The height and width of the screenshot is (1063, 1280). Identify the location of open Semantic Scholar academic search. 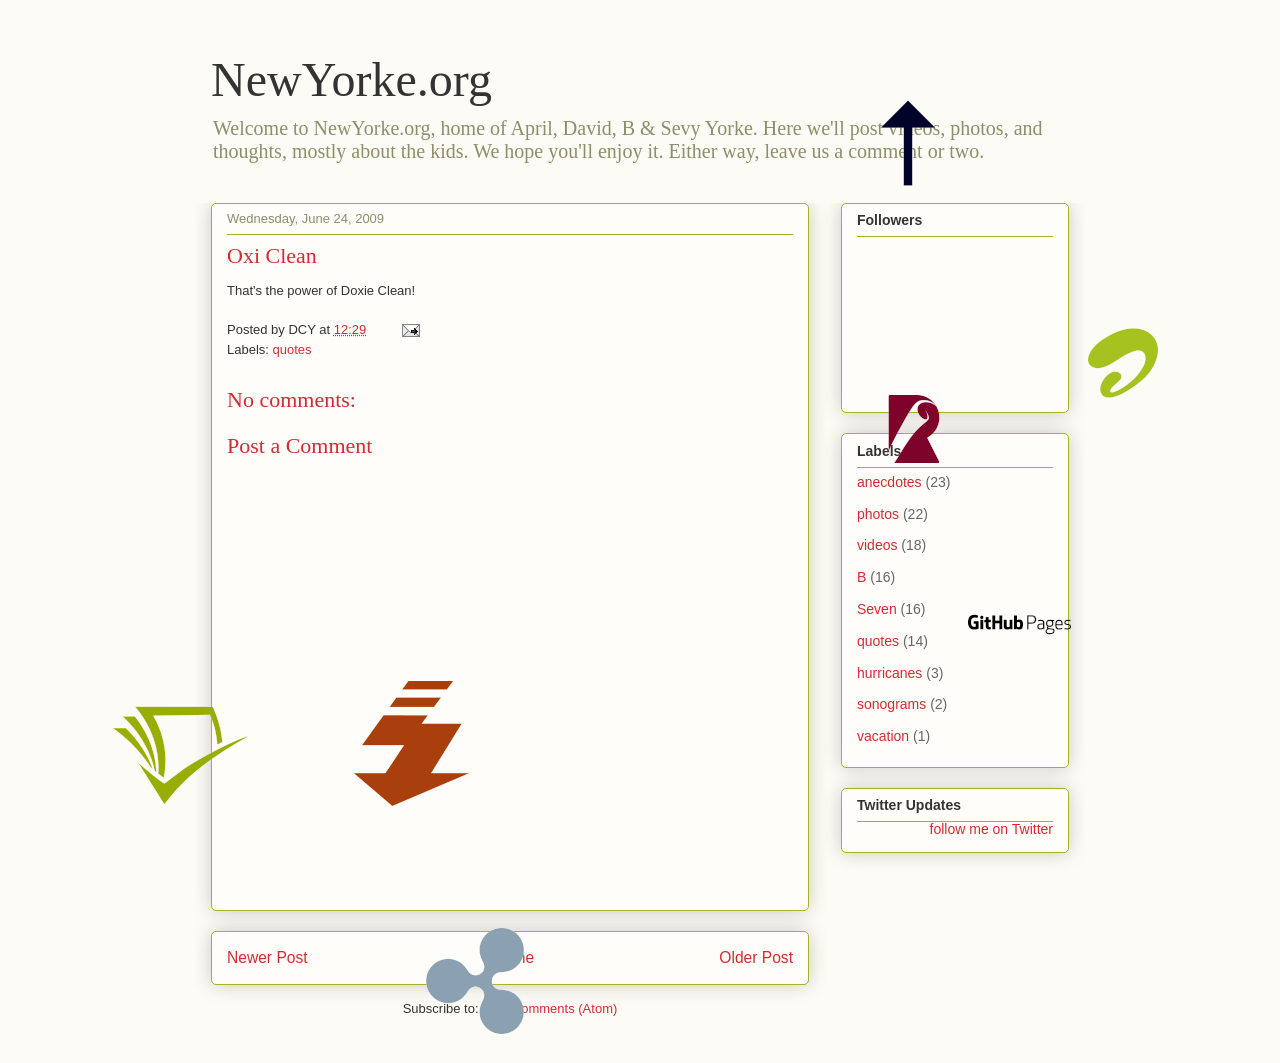
(180, 755).